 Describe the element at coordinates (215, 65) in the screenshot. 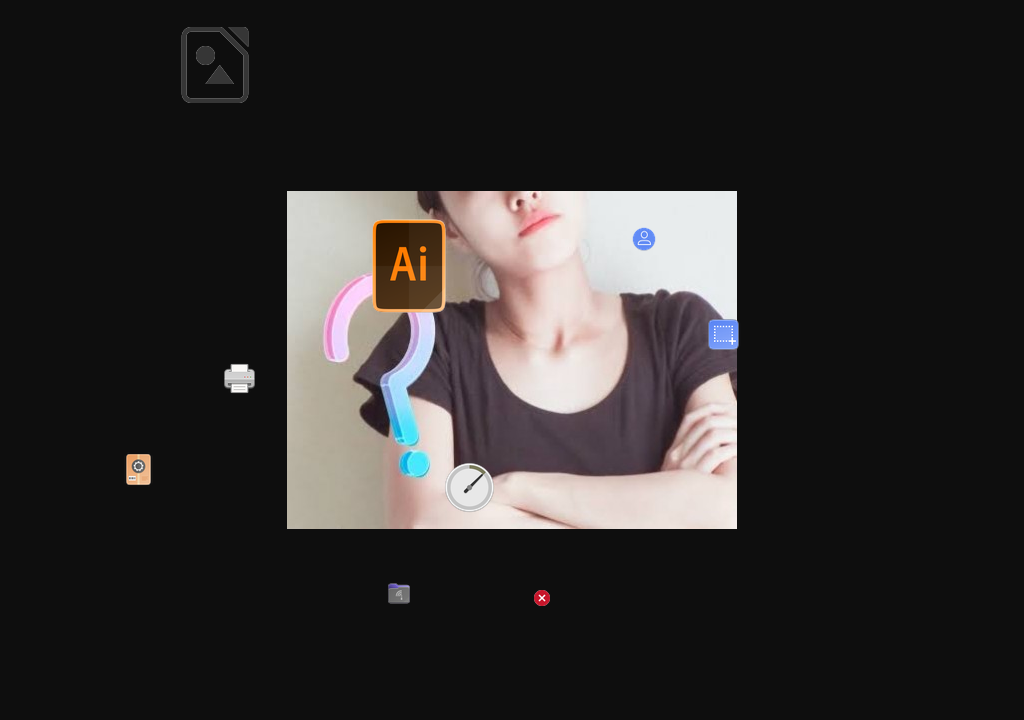

I see `open libreoffice draw application` at that location.